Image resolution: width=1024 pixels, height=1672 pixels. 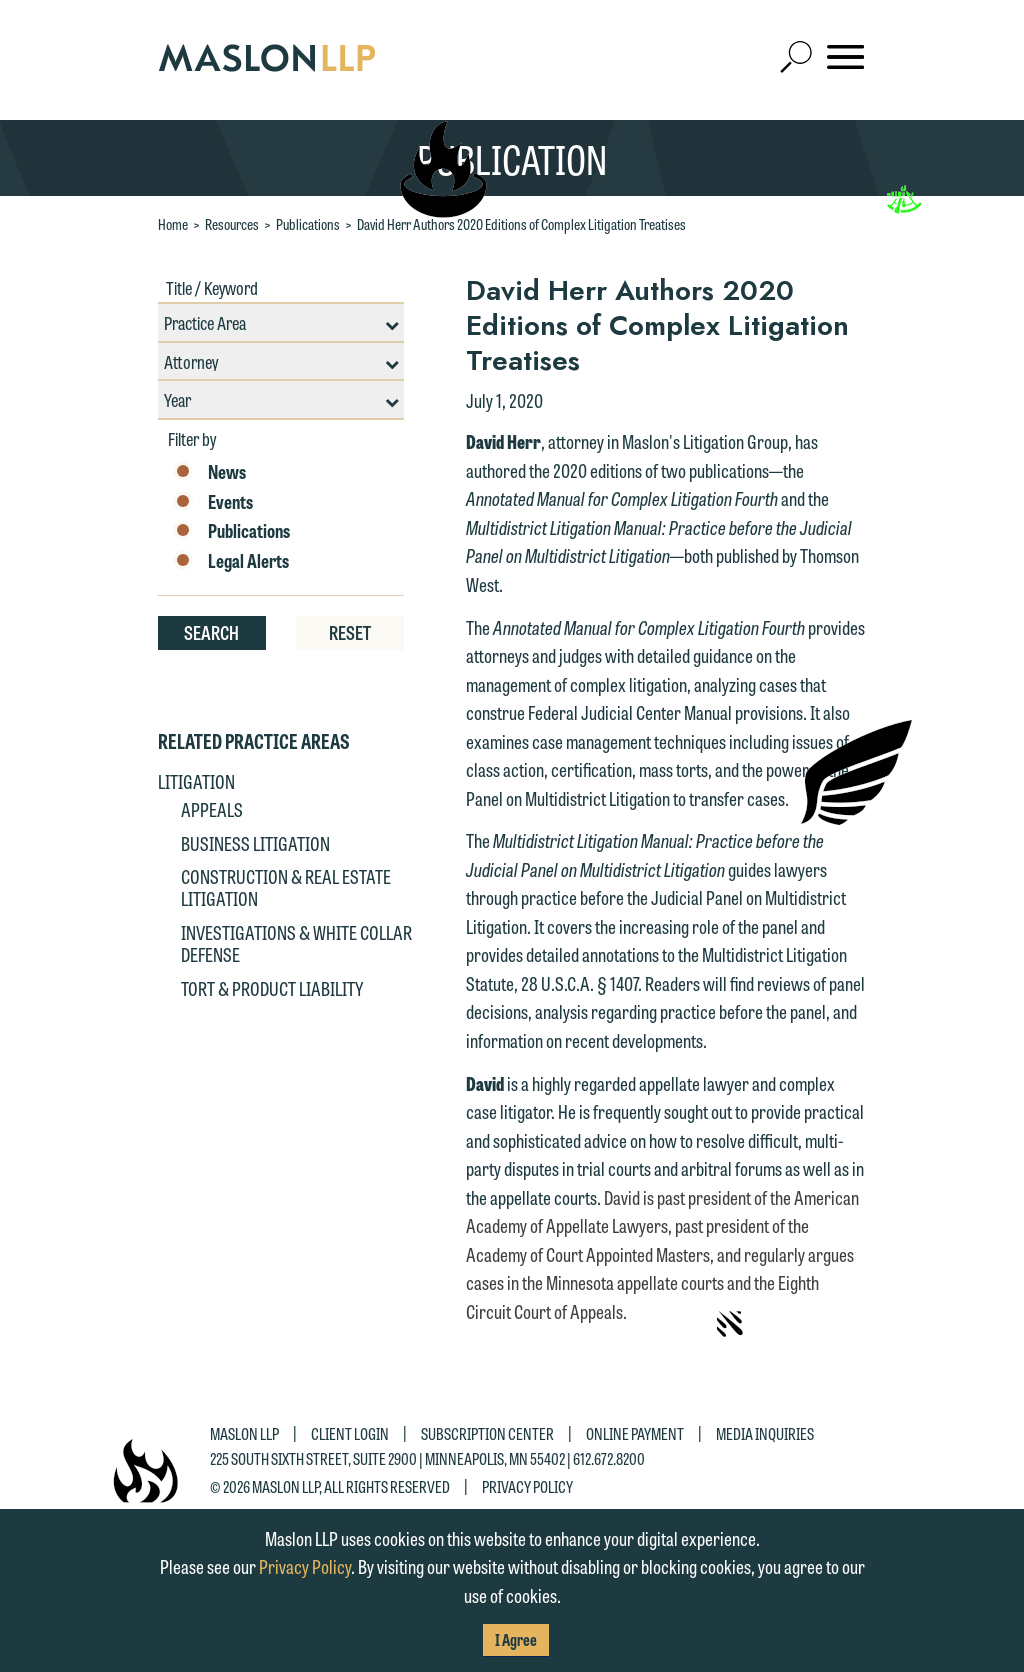 I want to click on access navigation or mapping tools, so click(x=904, y=199).